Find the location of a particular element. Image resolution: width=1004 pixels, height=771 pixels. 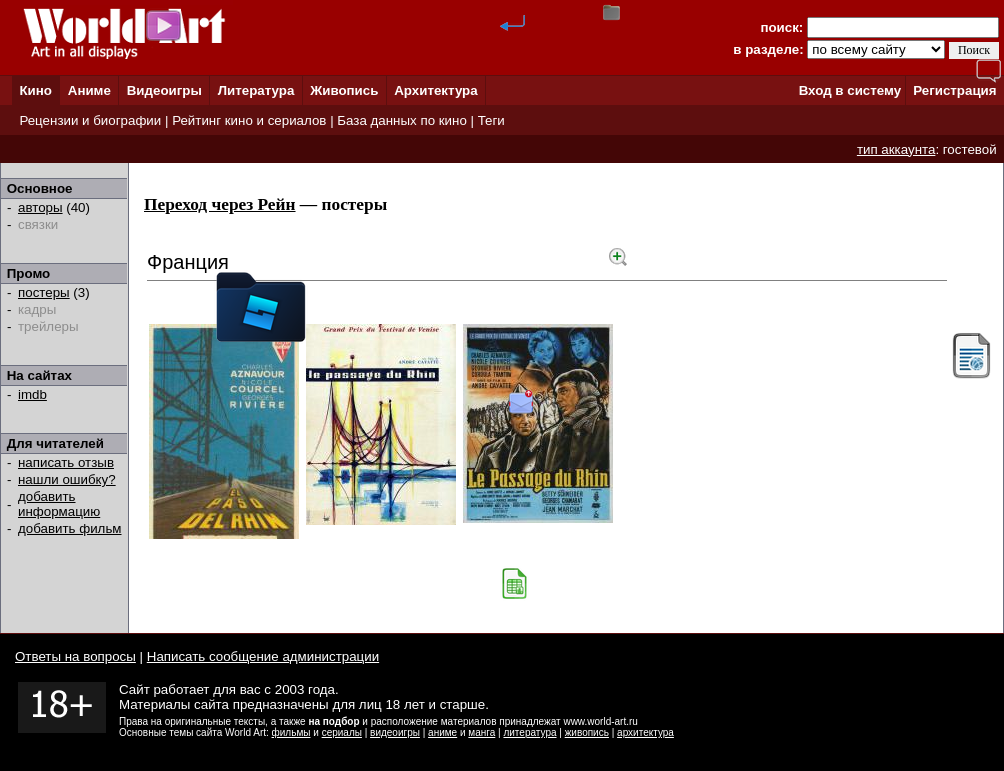

send an email message is located at coordinates (521, 403).